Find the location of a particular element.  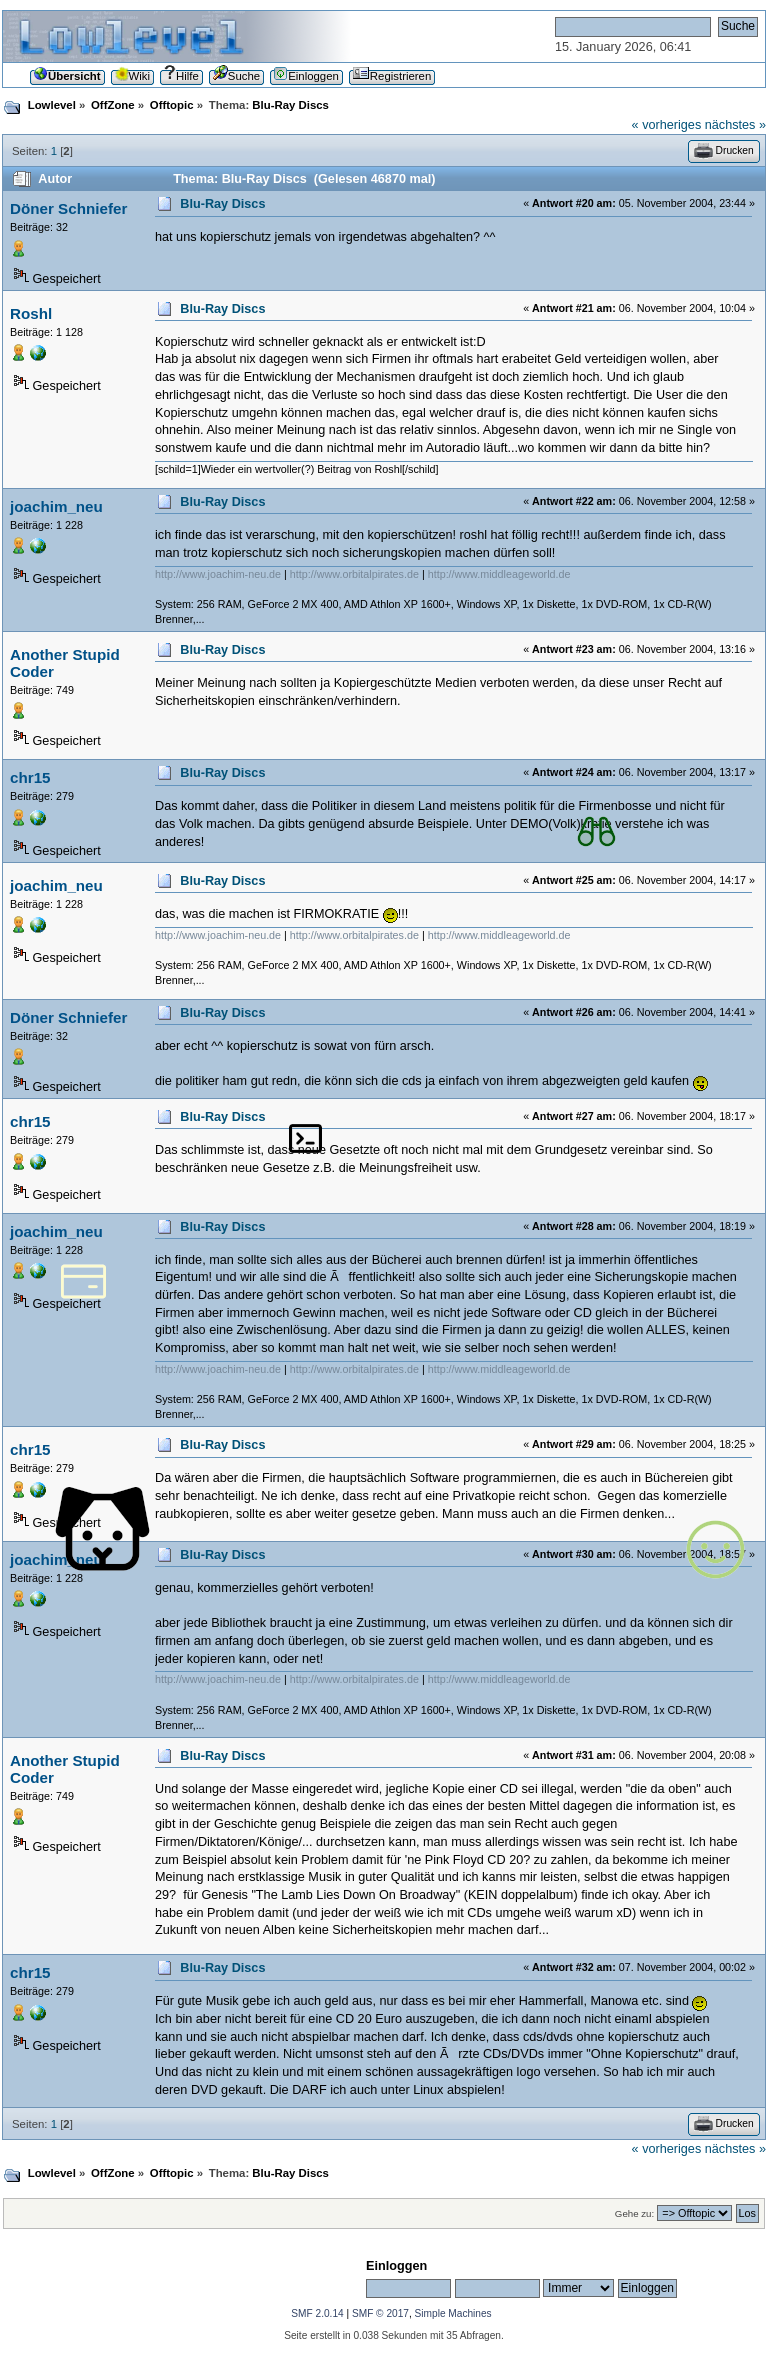

open the command line terminal is located at coordinates (305, 1138).